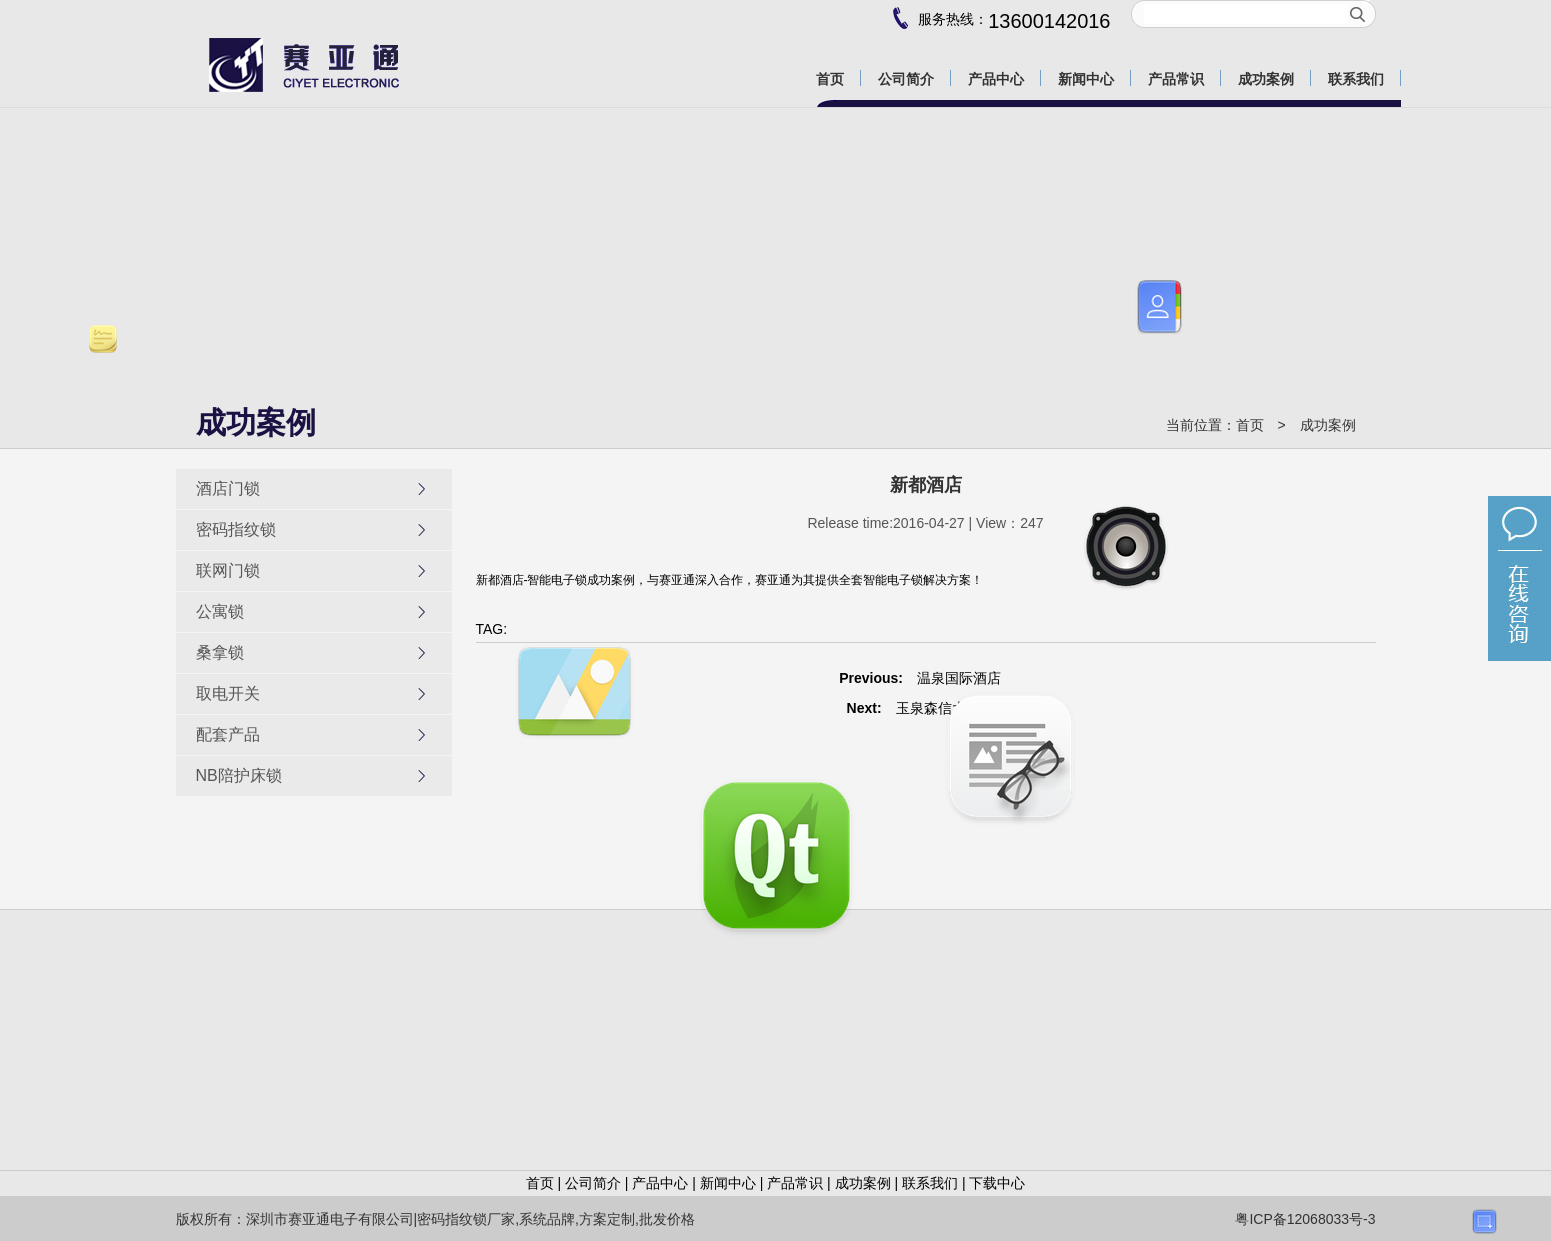 The width and height of the screenshot is (1551, 1241). I want to click on open the photo gallery app, so click(574, 691).